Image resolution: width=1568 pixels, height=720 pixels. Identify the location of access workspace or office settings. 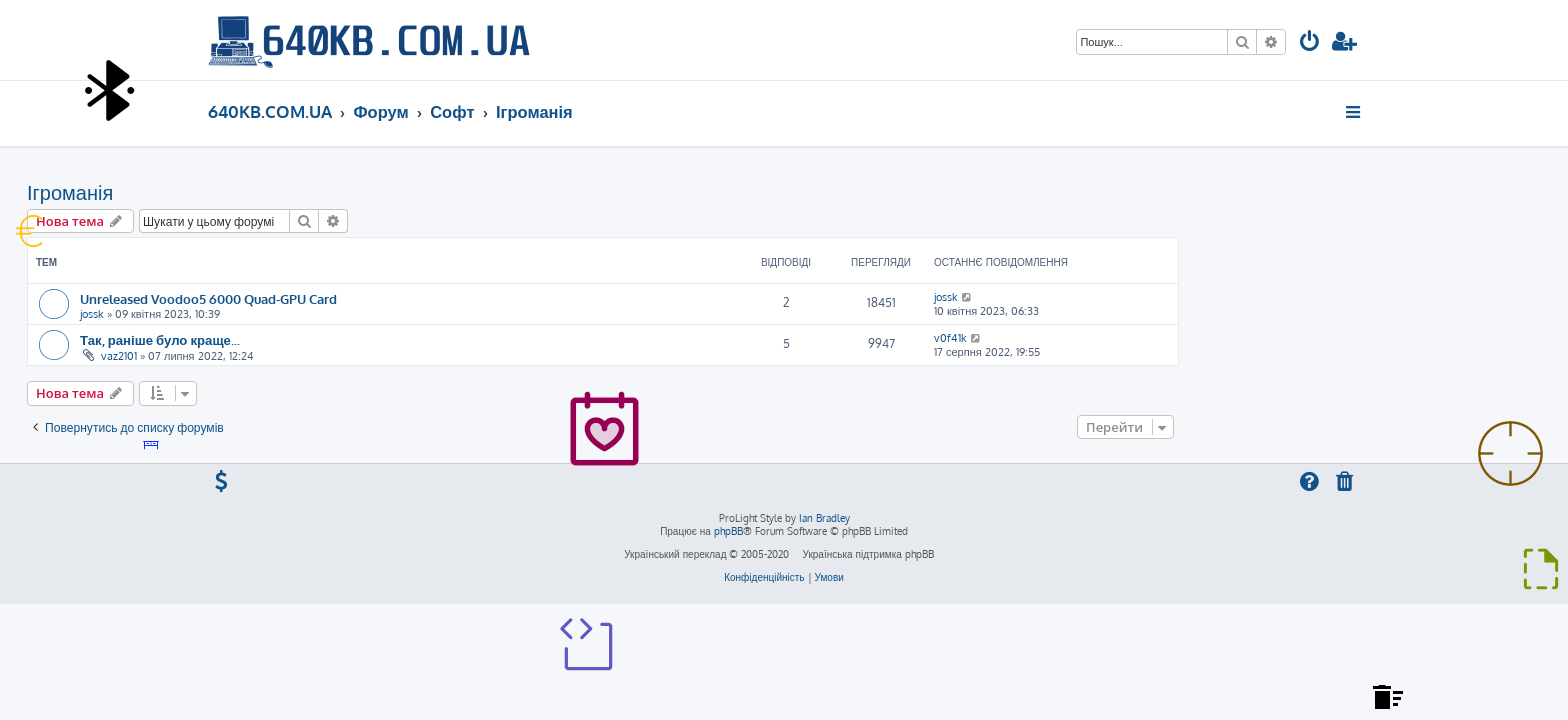
(151, 445).